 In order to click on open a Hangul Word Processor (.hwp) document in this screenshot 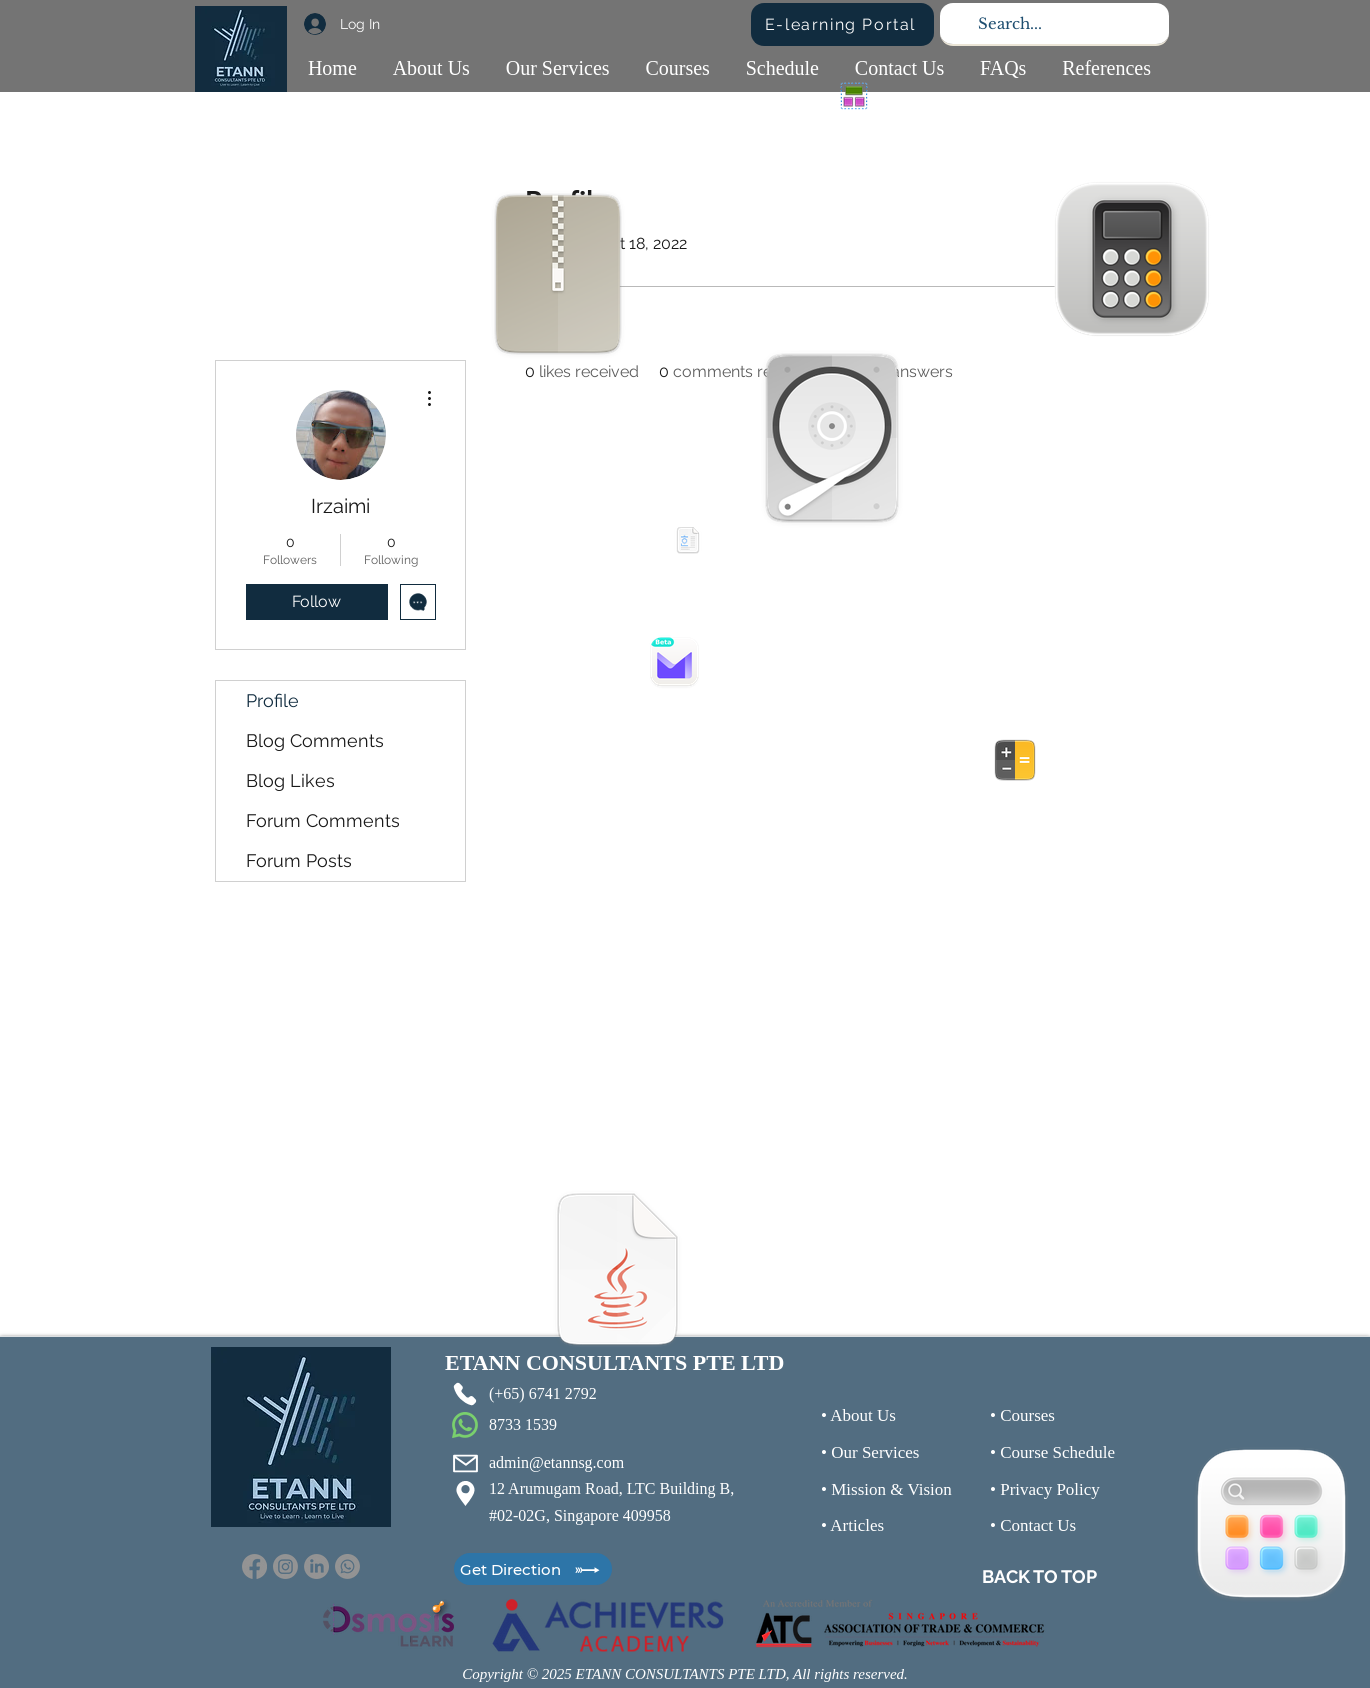, I will do `click(688, 540)`.